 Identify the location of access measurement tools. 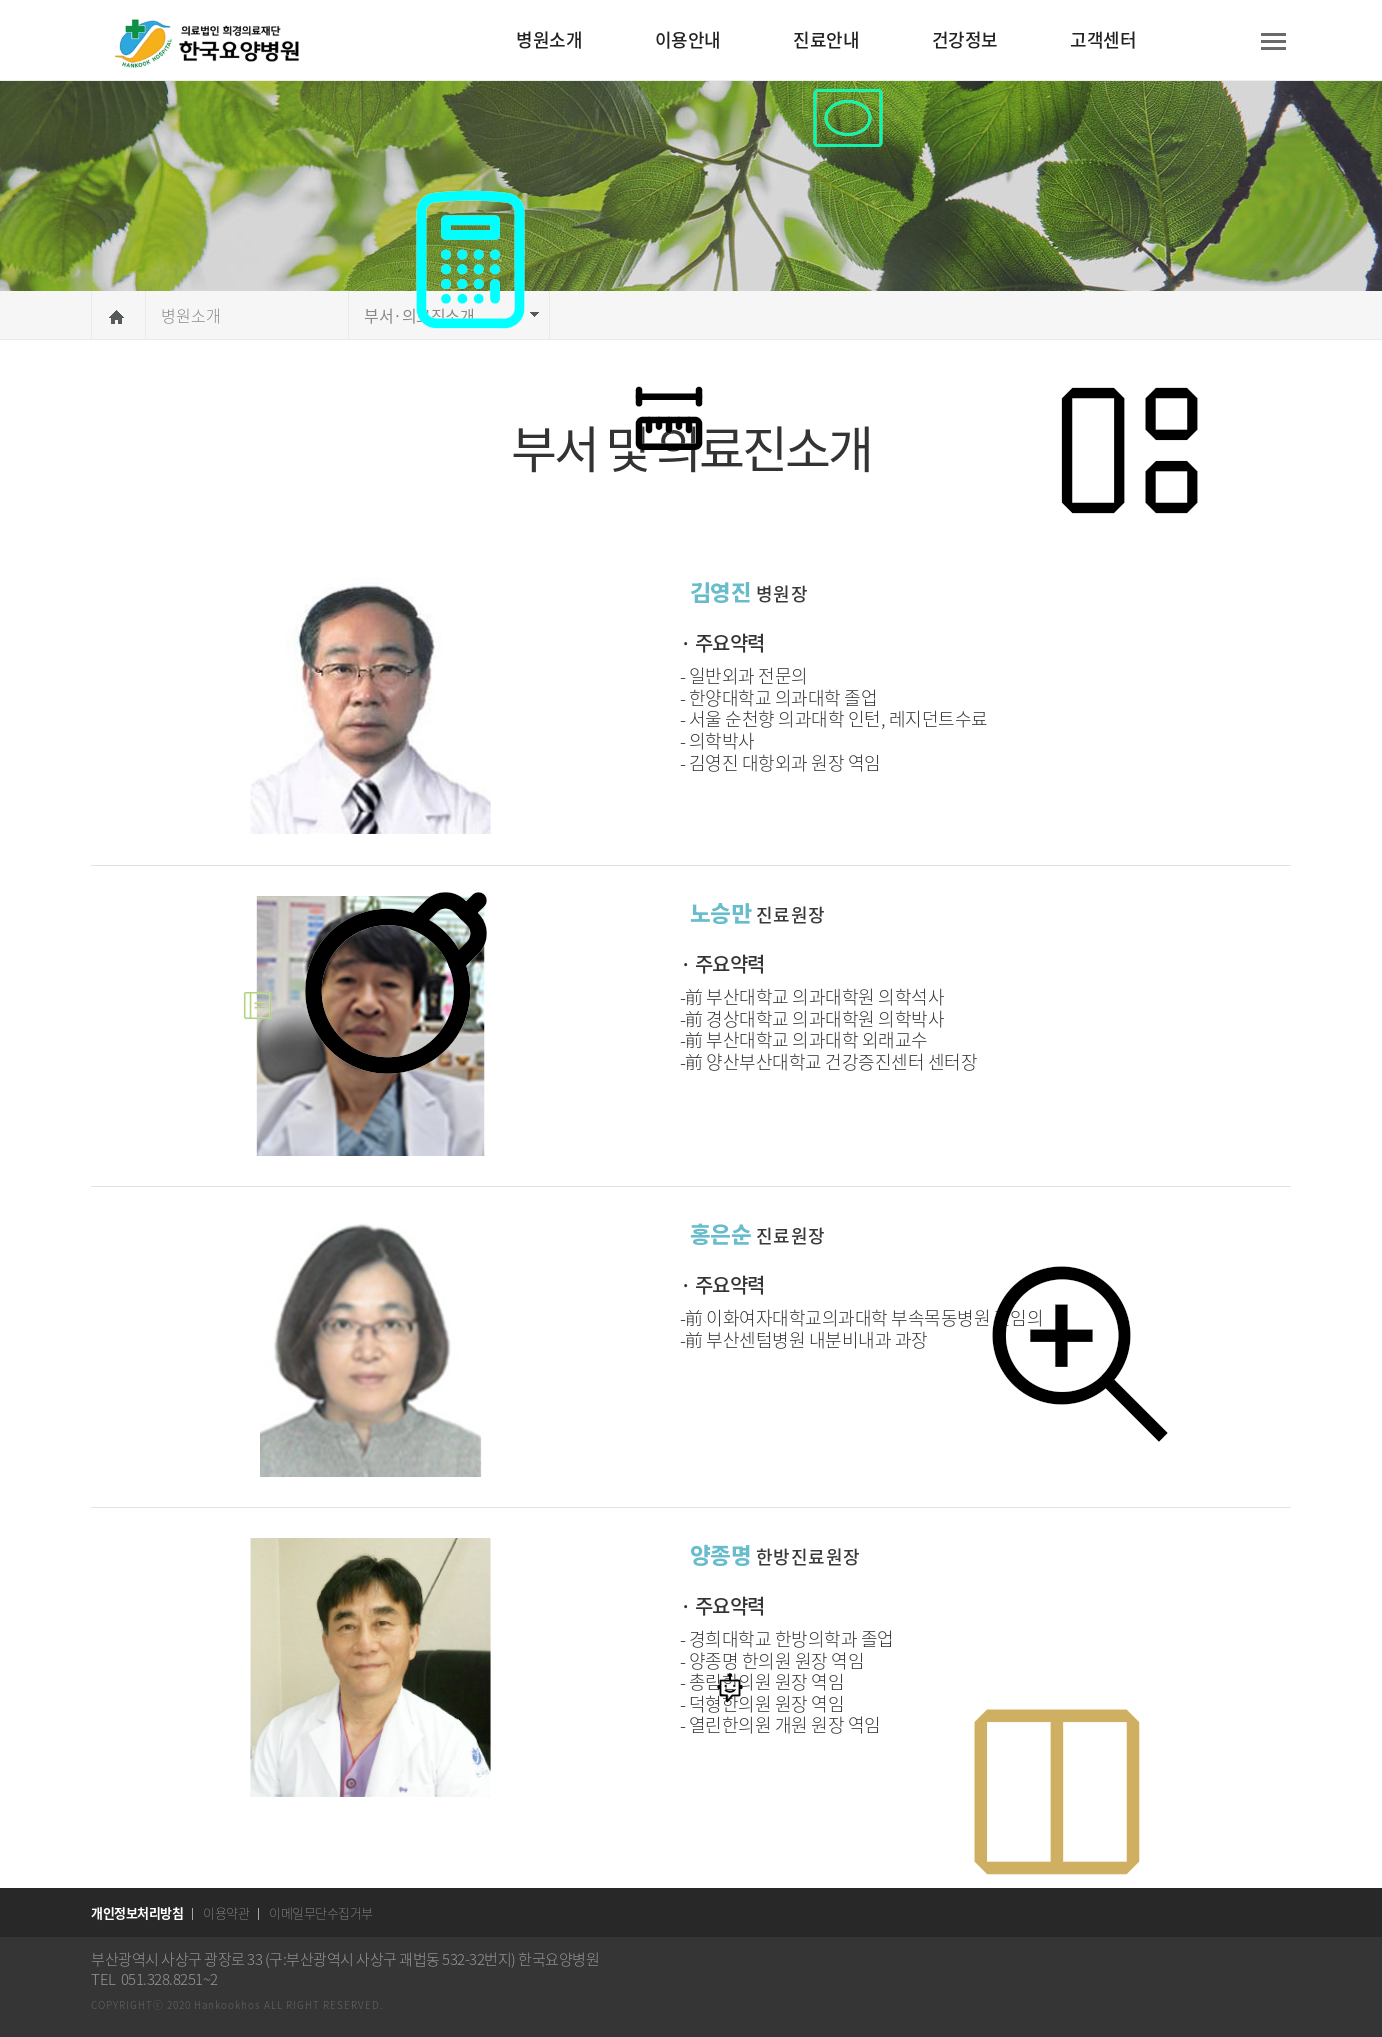
(669, 420).